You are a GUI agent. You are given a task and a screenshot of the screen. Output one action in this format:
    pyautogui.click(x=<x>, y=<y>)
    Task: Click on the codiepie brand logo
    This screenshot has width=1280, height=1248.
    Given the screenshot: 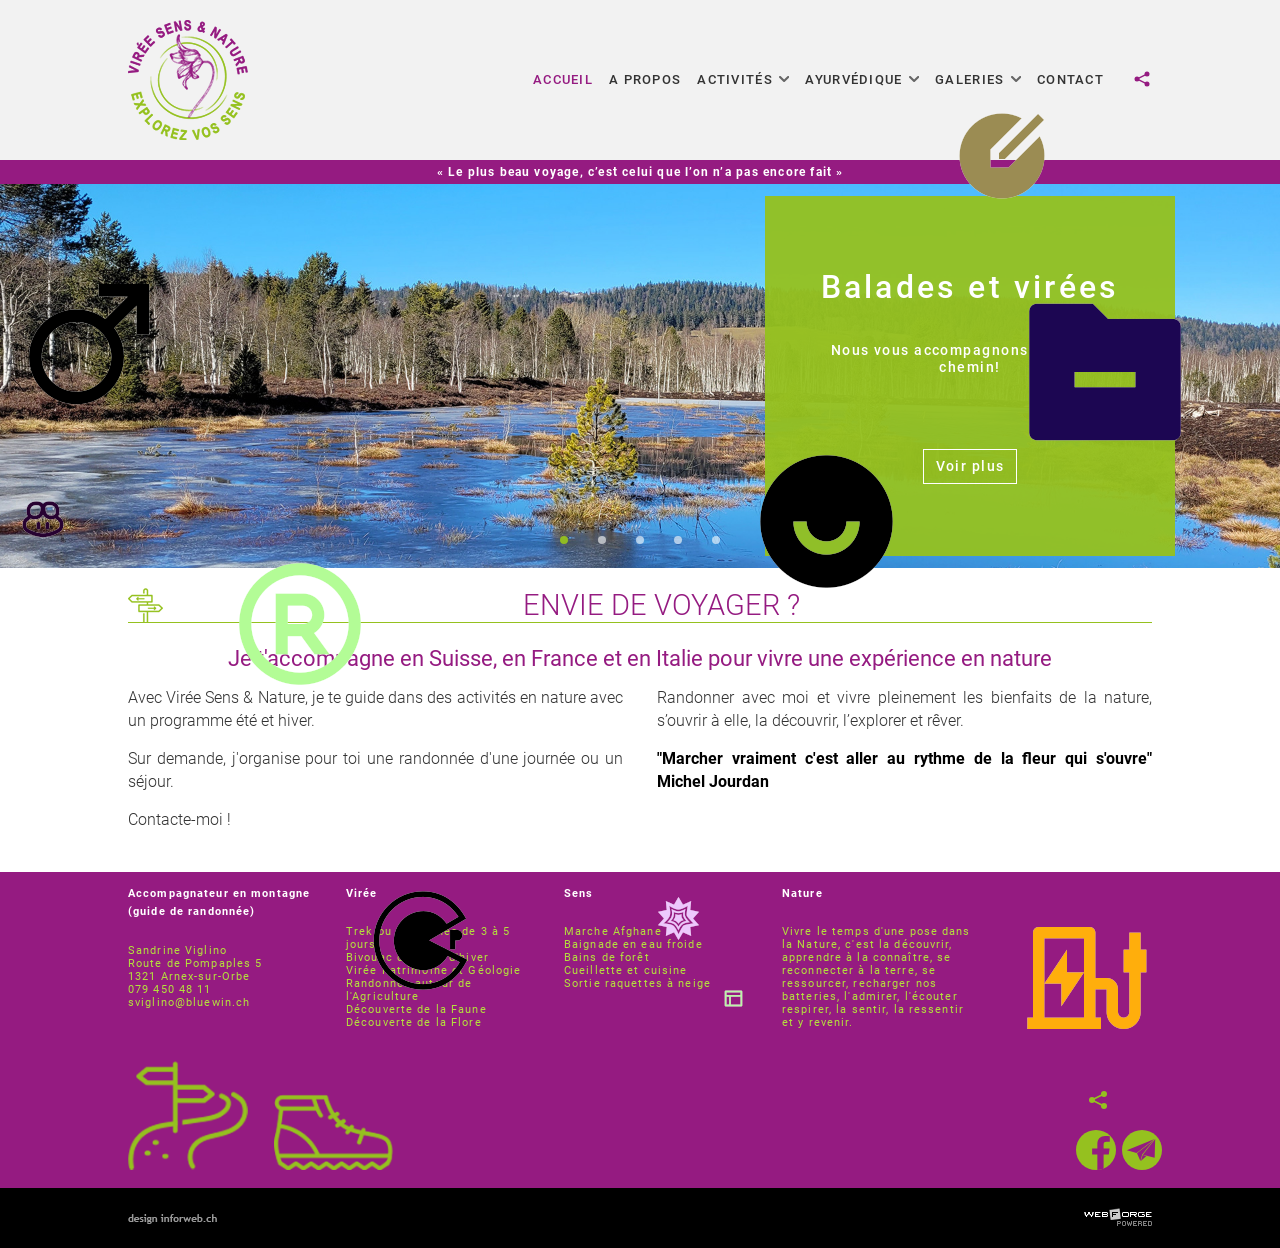 What is the action you would take?
    pyautogui.click(x=420, y=940)
    